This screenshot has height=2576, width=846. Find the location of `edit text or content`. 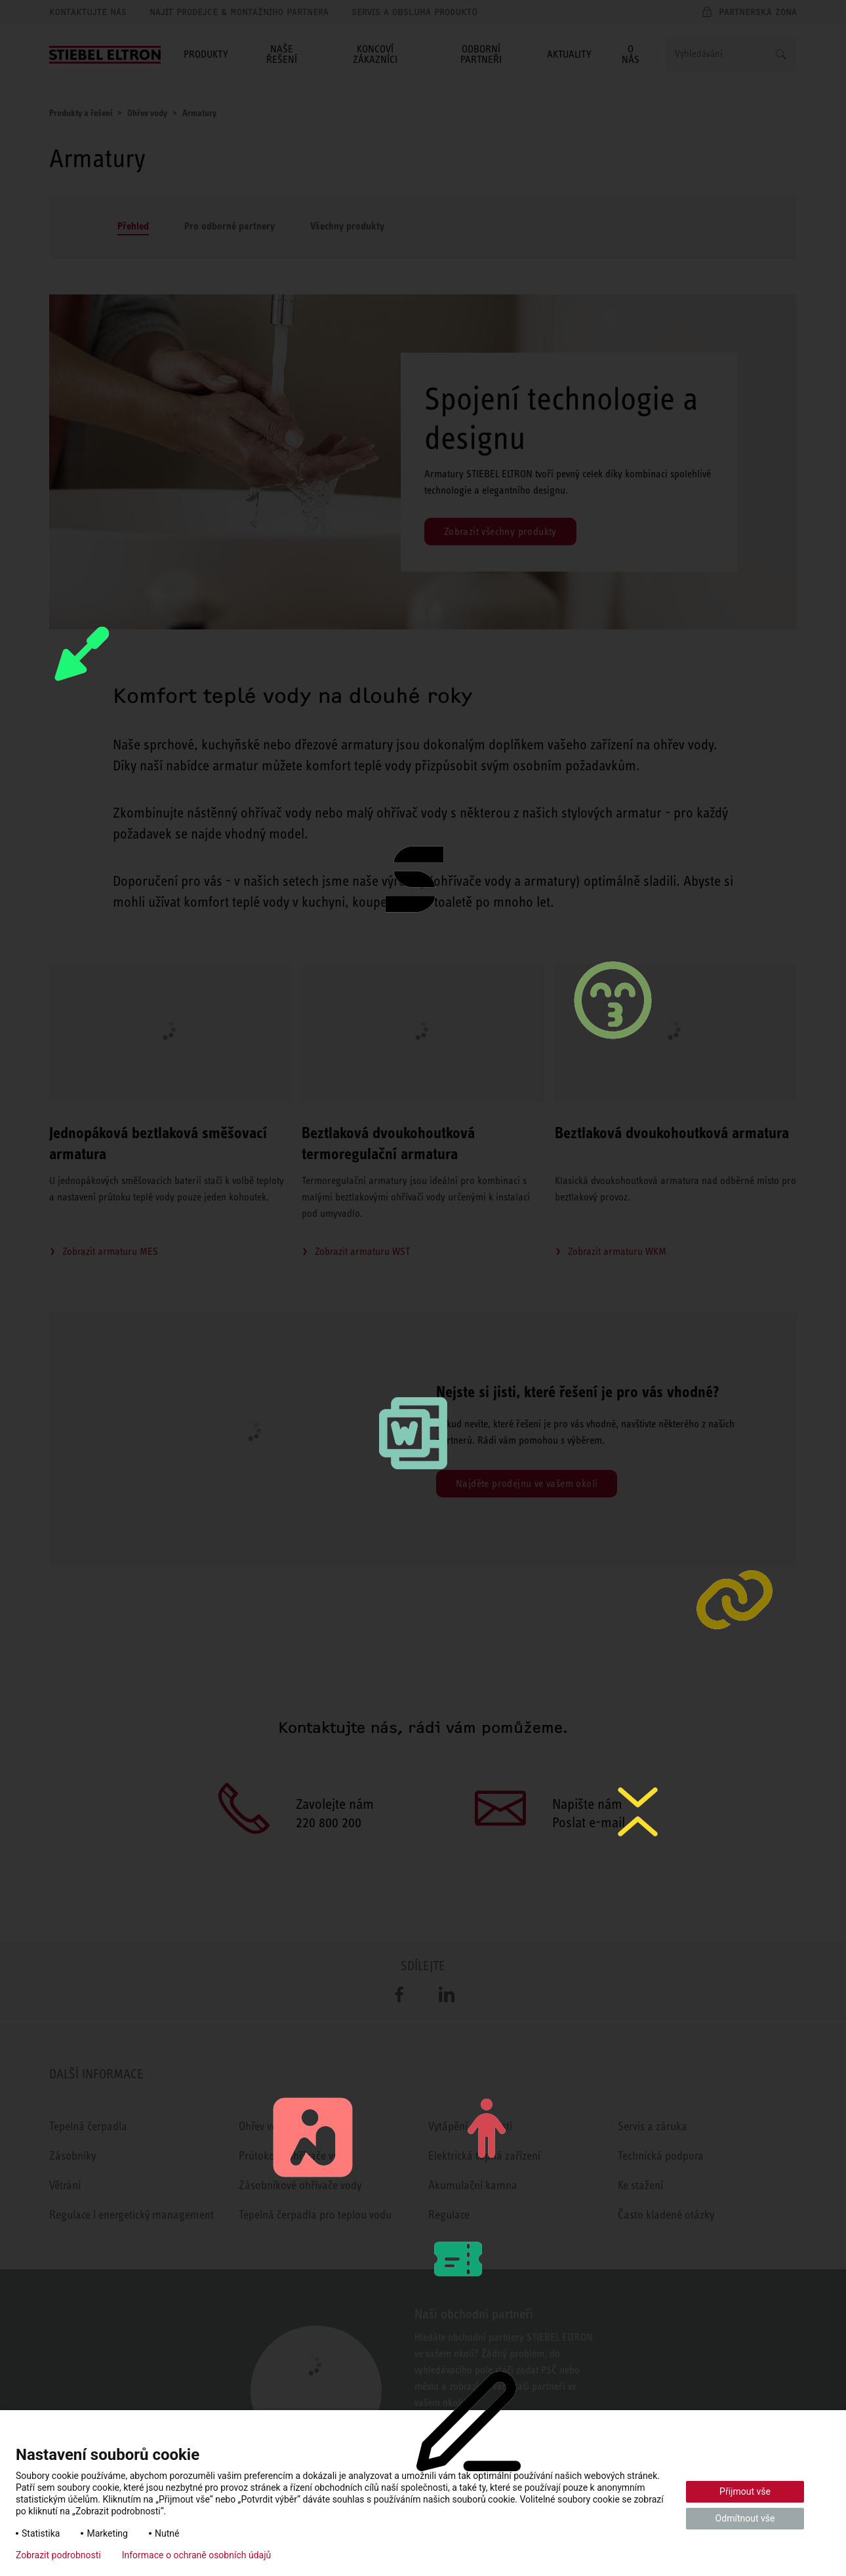

edit text or content is located at coordinates (468, 2424).